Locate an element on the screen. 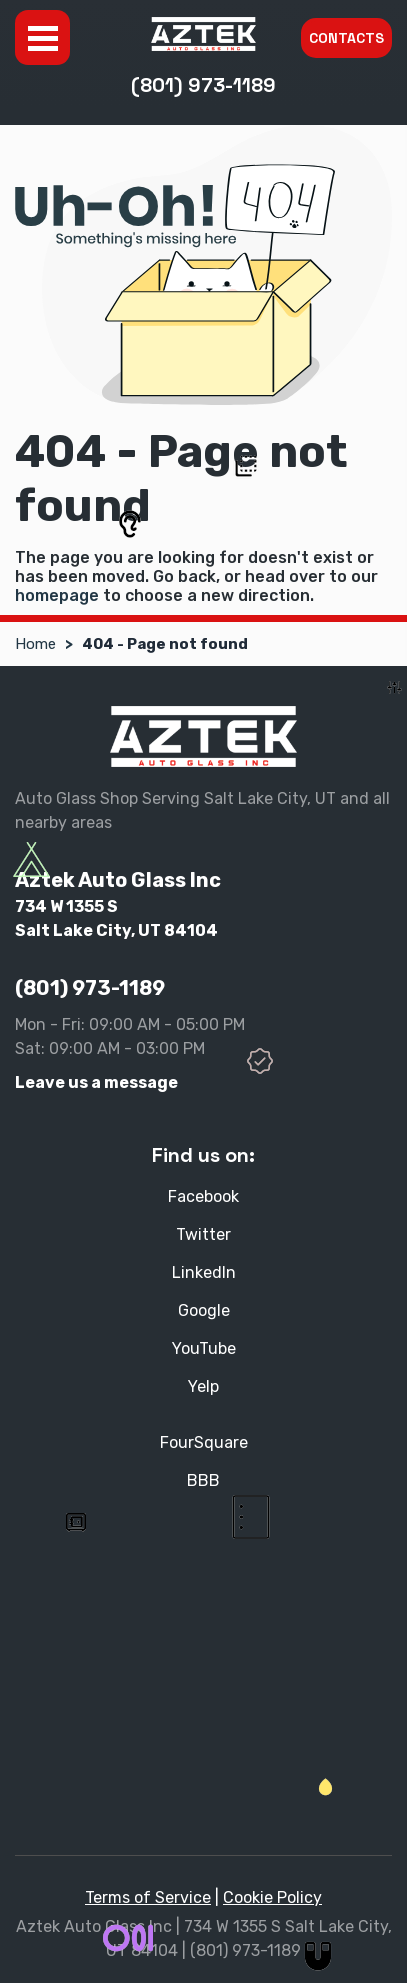 This screenshot has height=1983, width=407. activate magnetic snap or alignment tool is located at coordinates (318, 1955).